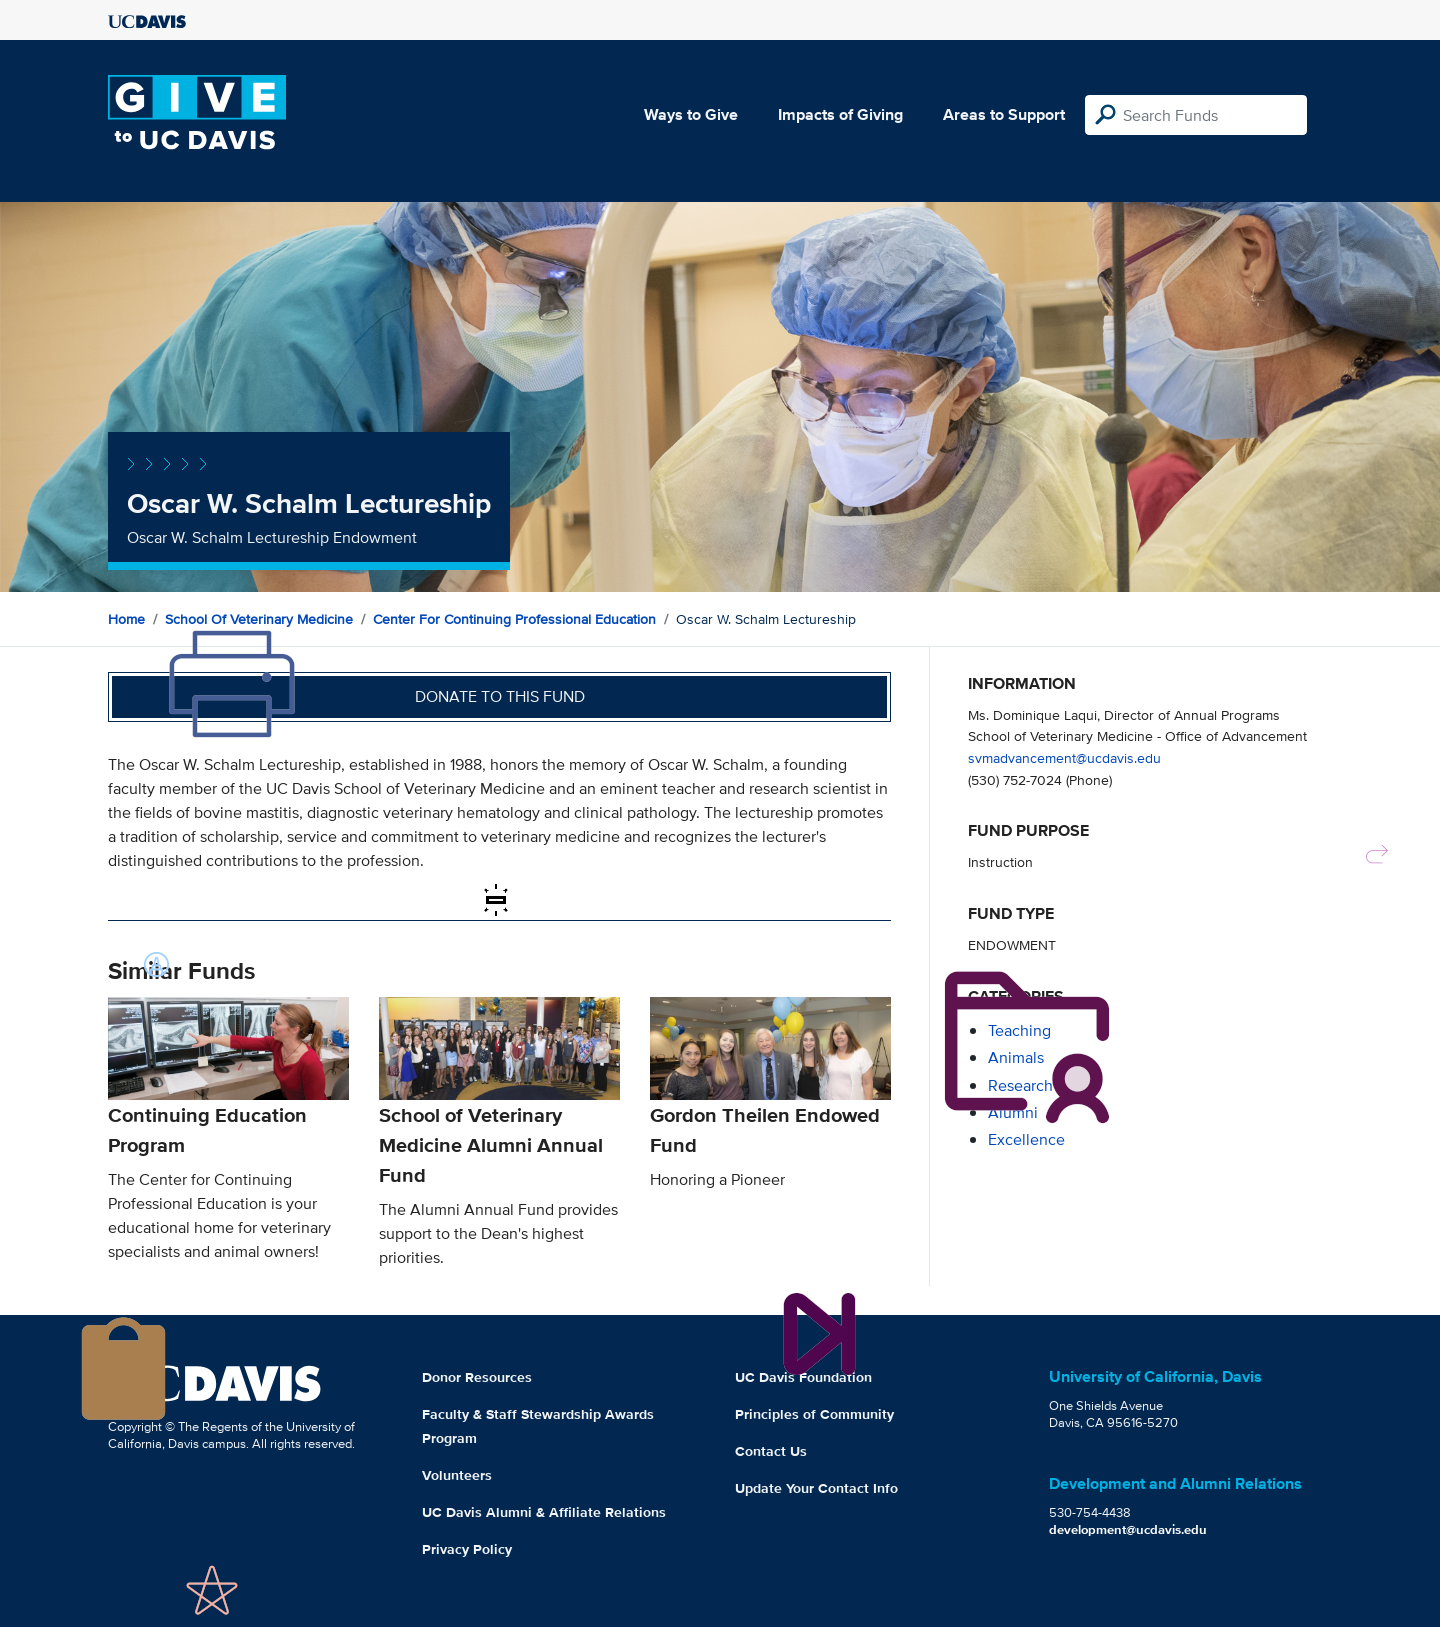 The height and width of the screenshot is (1627, 1440). What do you see at coordinates (1027, 1041) in the screenshot?
I see `access user-specific files` at bounding box center [1027, 1041].